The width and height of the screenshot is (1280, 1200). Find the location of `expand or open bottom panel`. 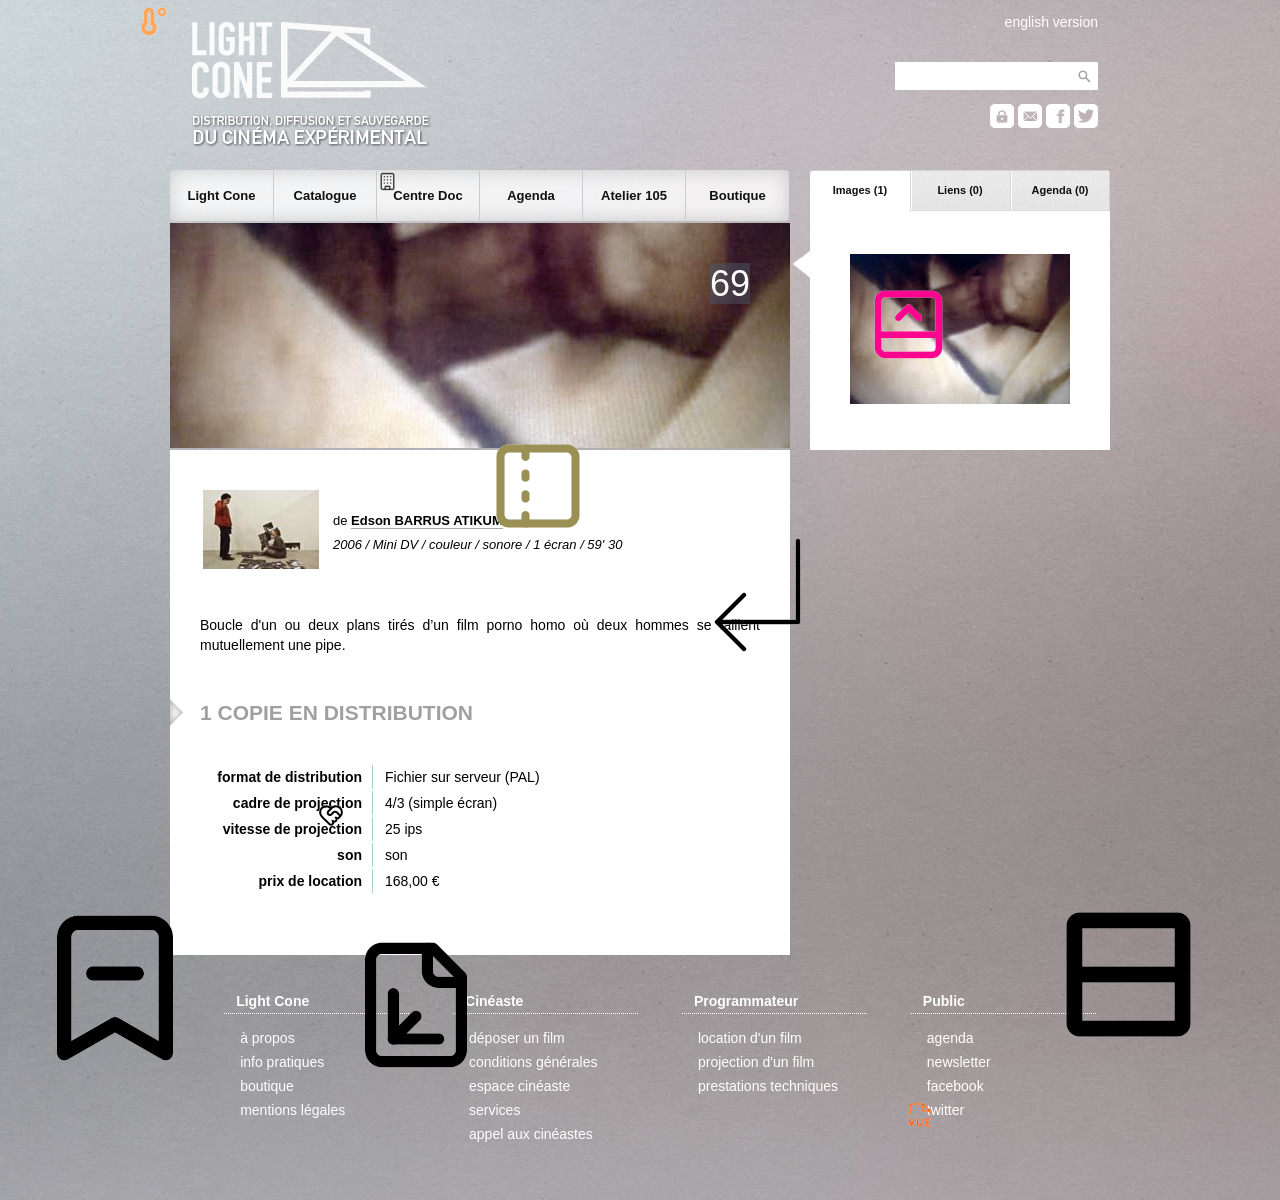

expand or open bottom panel is located at coordinates (908, 324).